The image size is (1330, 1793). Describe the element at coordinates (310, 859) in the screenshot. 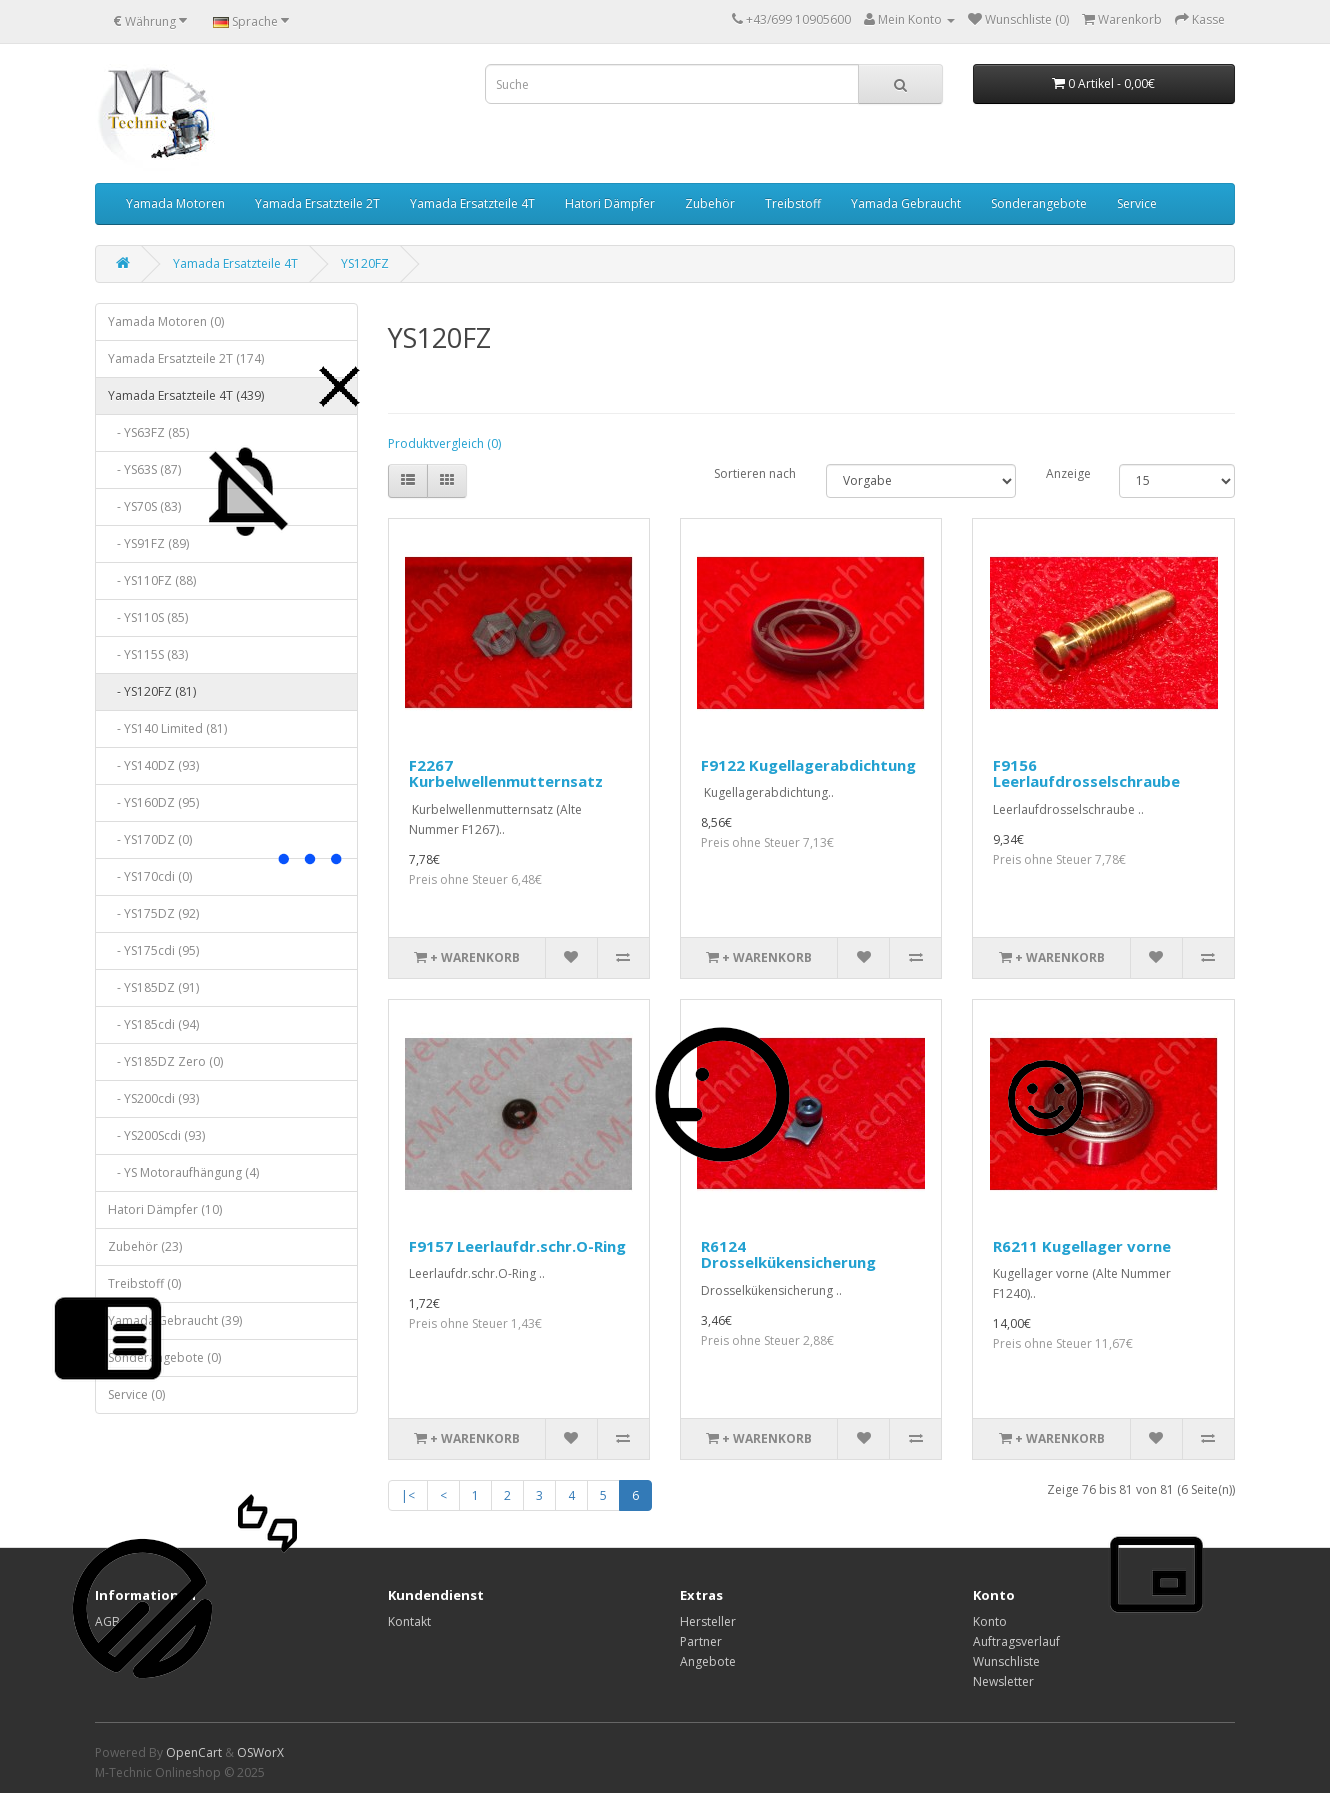

I see `access more options or actions` at that location.